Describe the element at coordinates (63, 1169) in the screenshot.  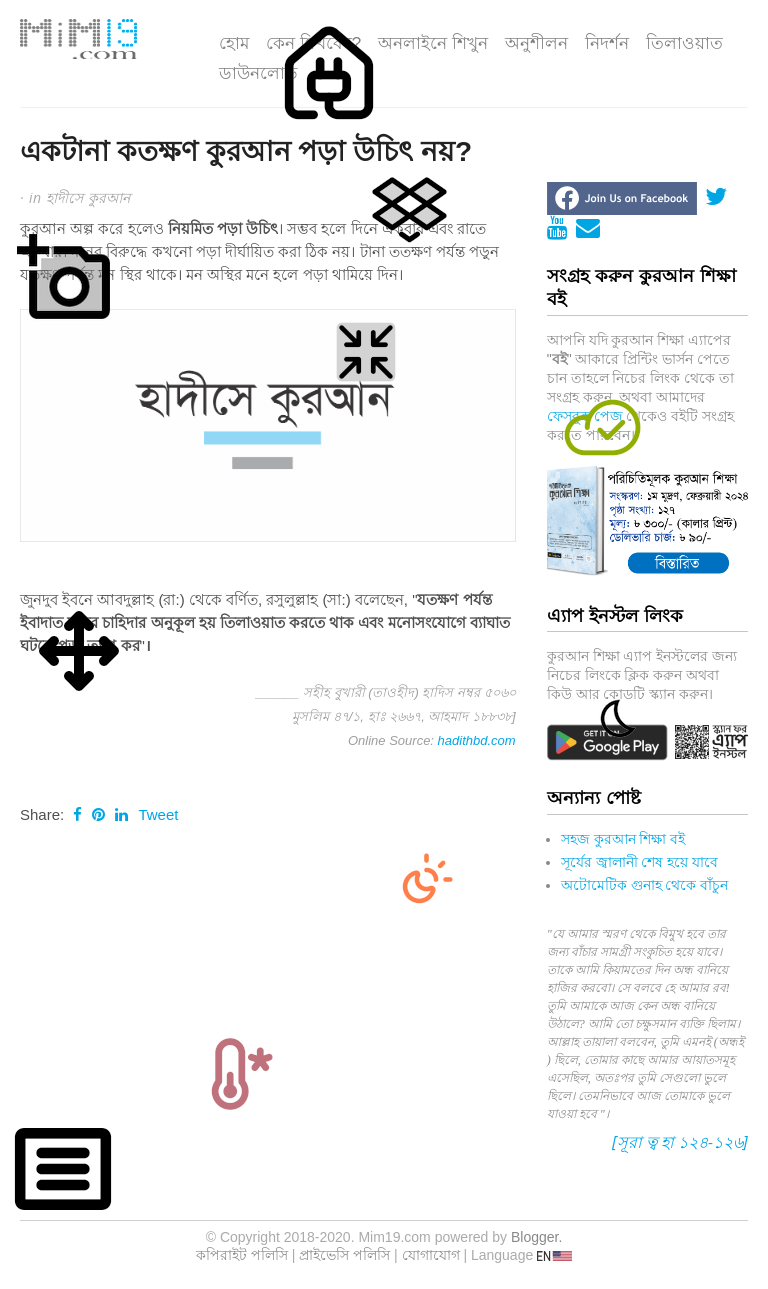
I see `view article or document` at that location.